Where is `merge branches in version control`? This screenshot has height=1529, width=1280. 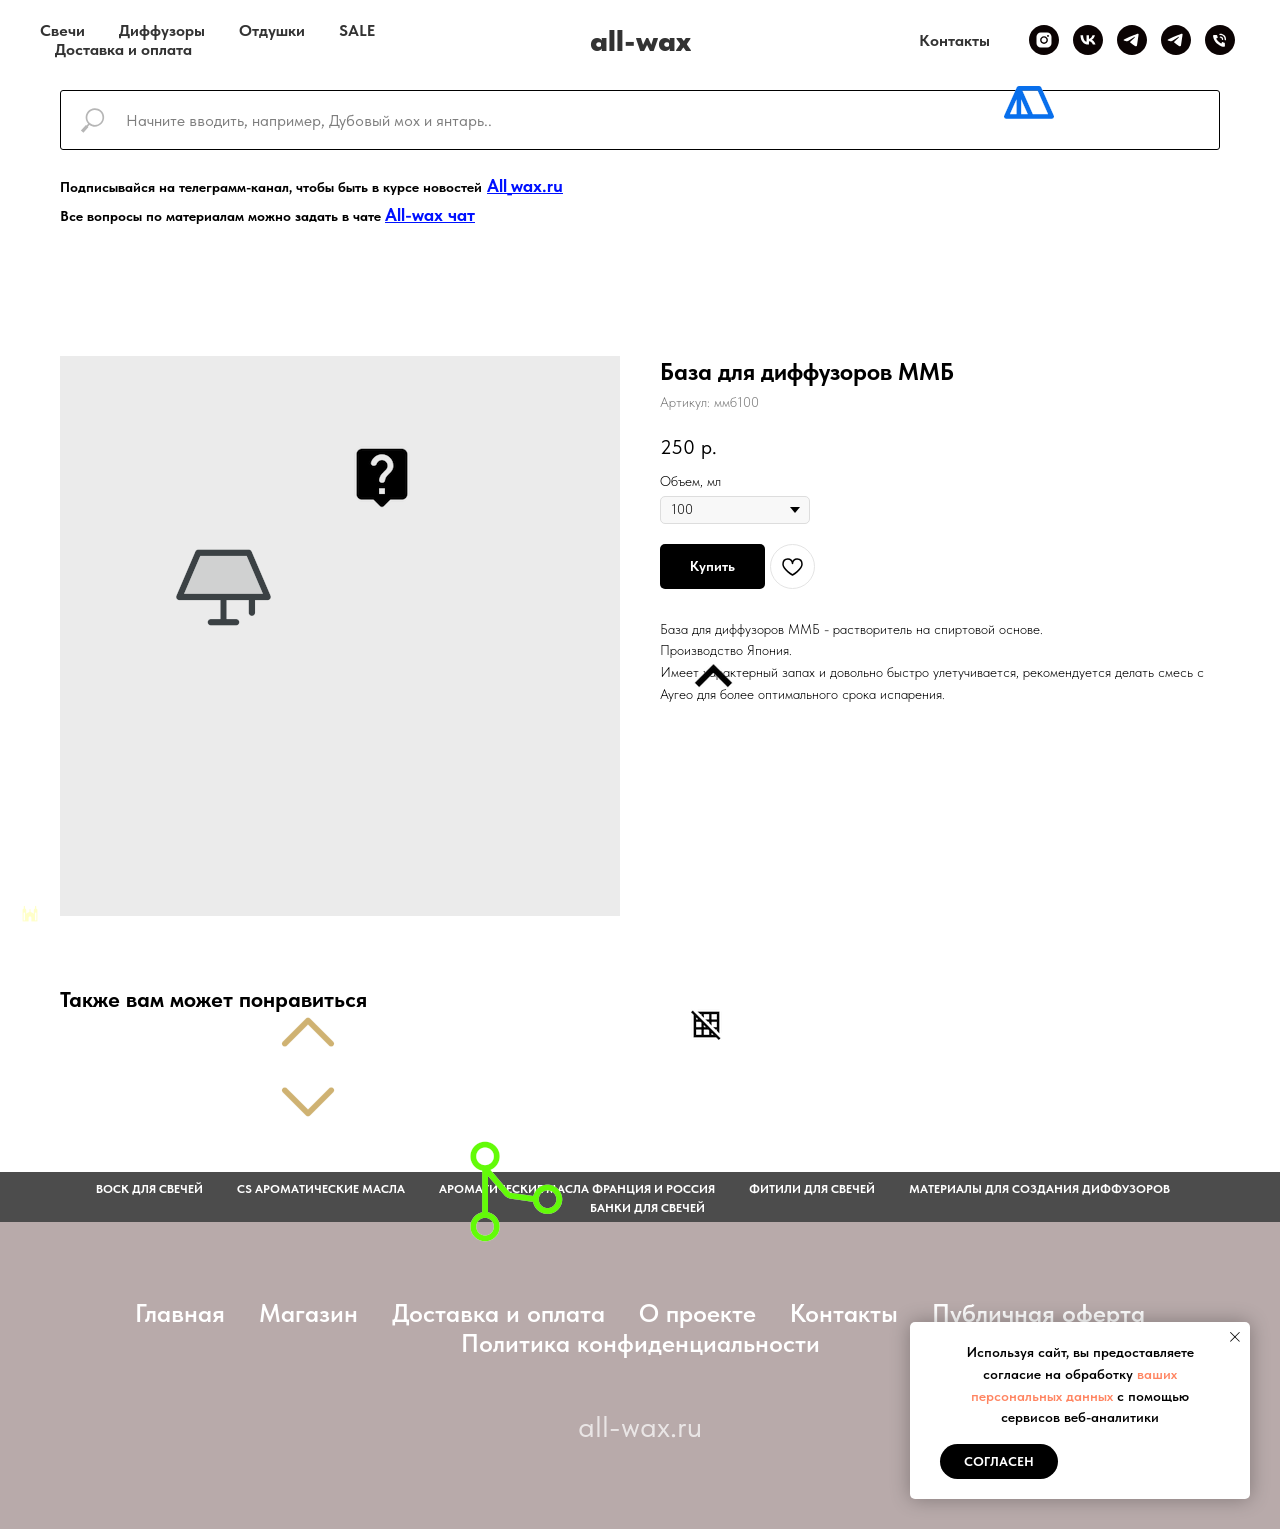 merge branches in version control is located at coordinates (508, 1191).